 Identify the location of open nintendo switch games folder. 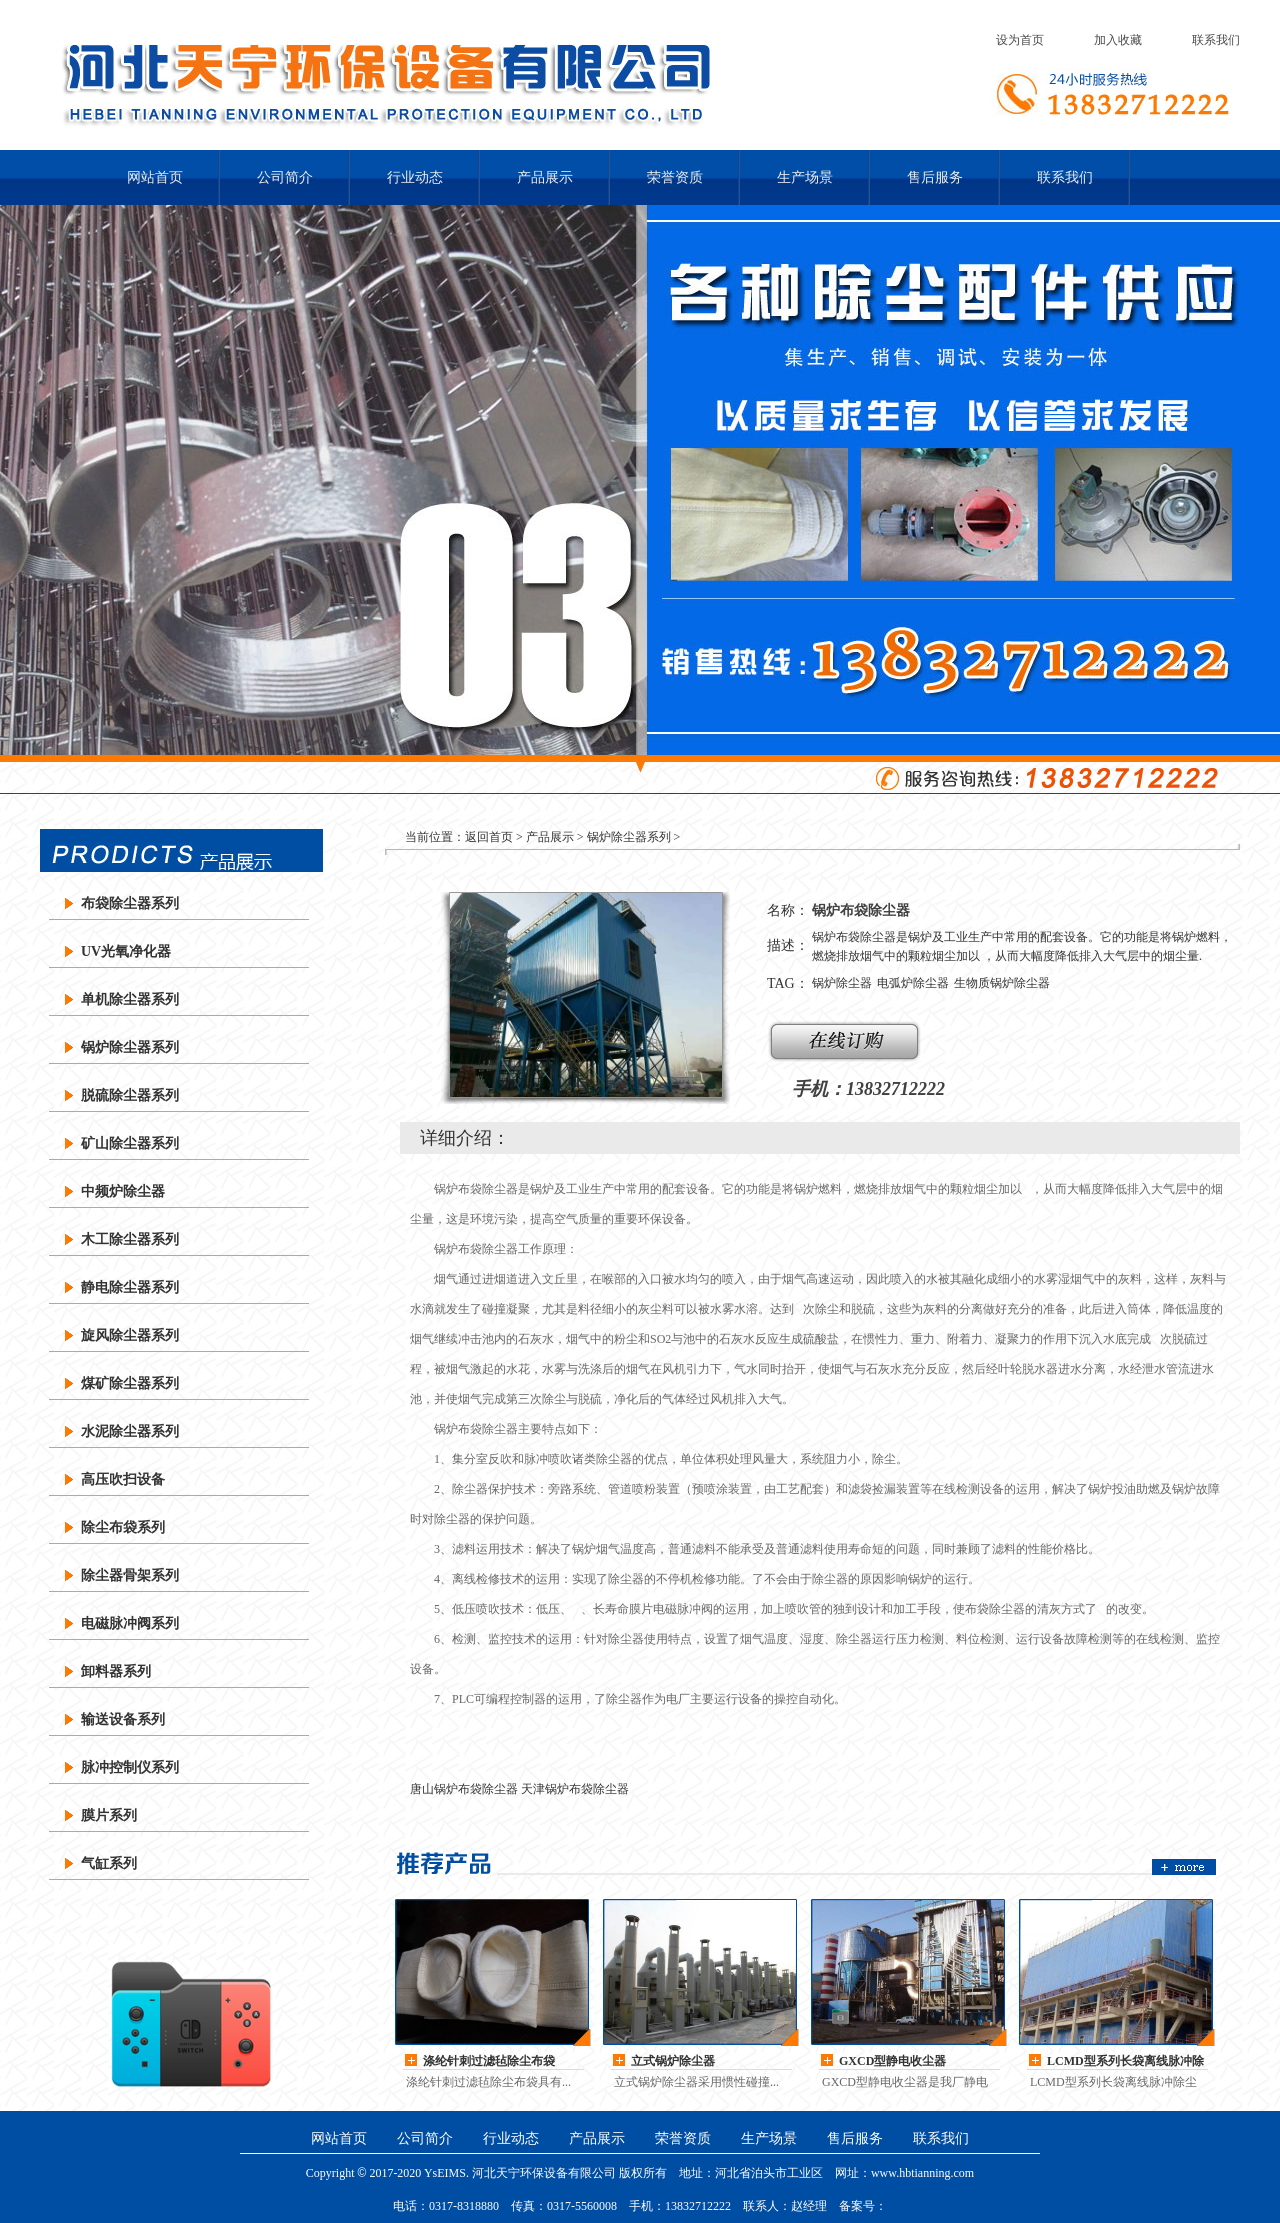
(190, 2028).